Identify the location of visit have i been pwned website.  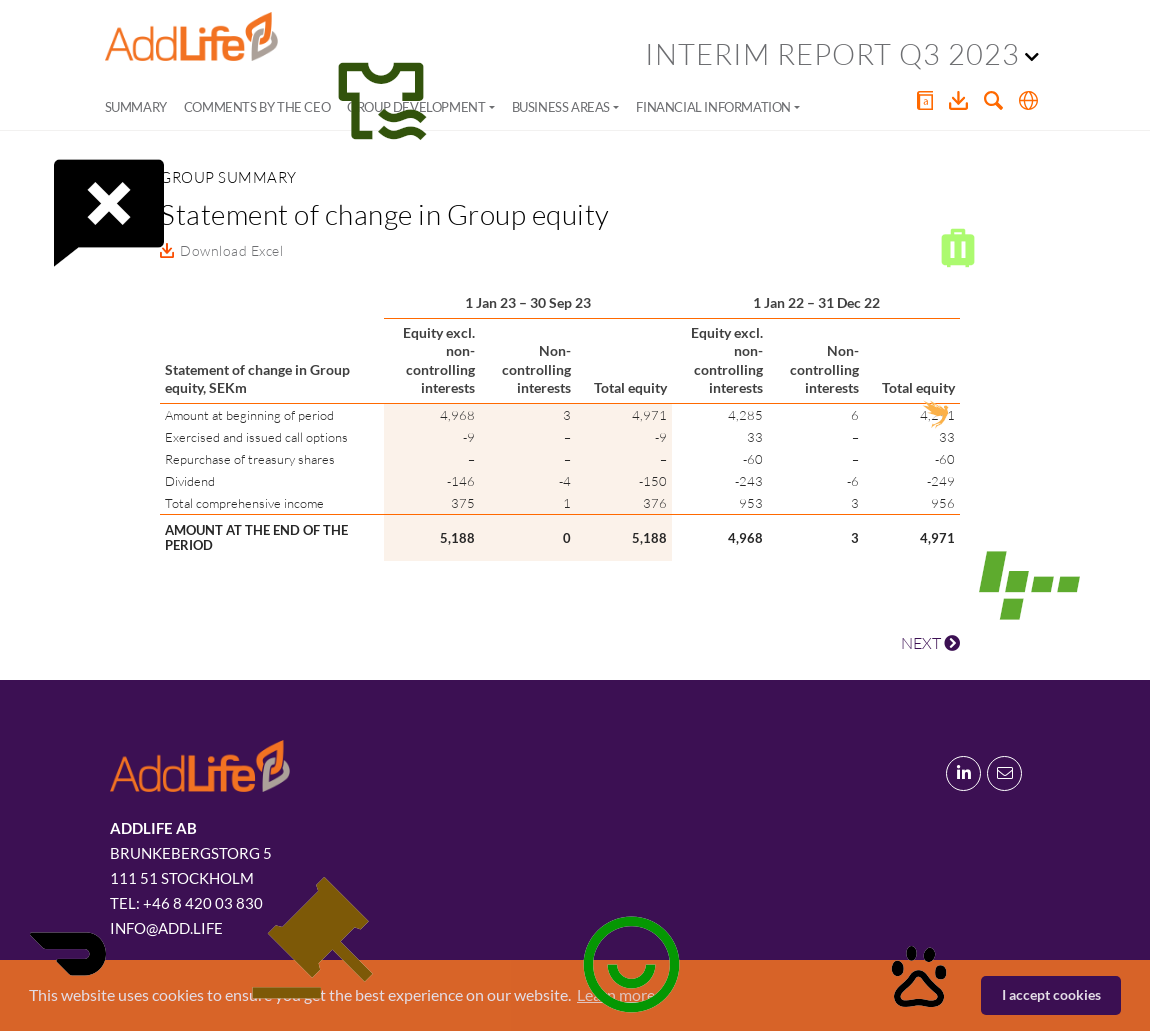
(1029, 585).